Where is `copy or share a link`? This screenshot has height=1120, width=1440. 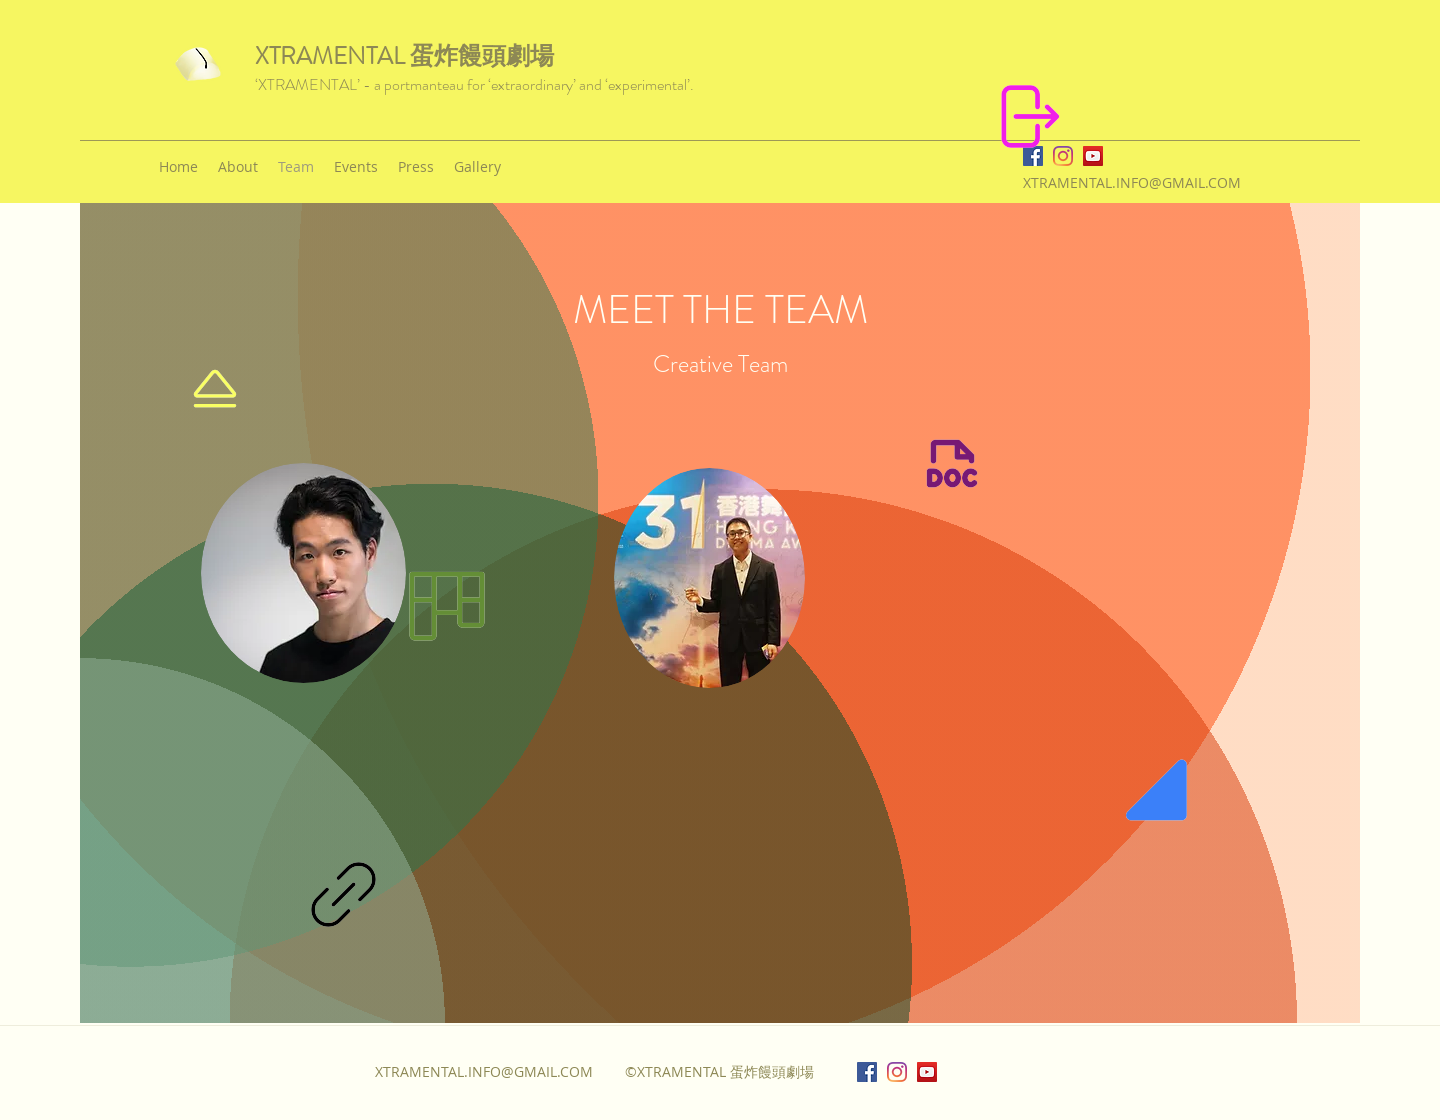
copy or share a link is located at coordinates (343, 894).